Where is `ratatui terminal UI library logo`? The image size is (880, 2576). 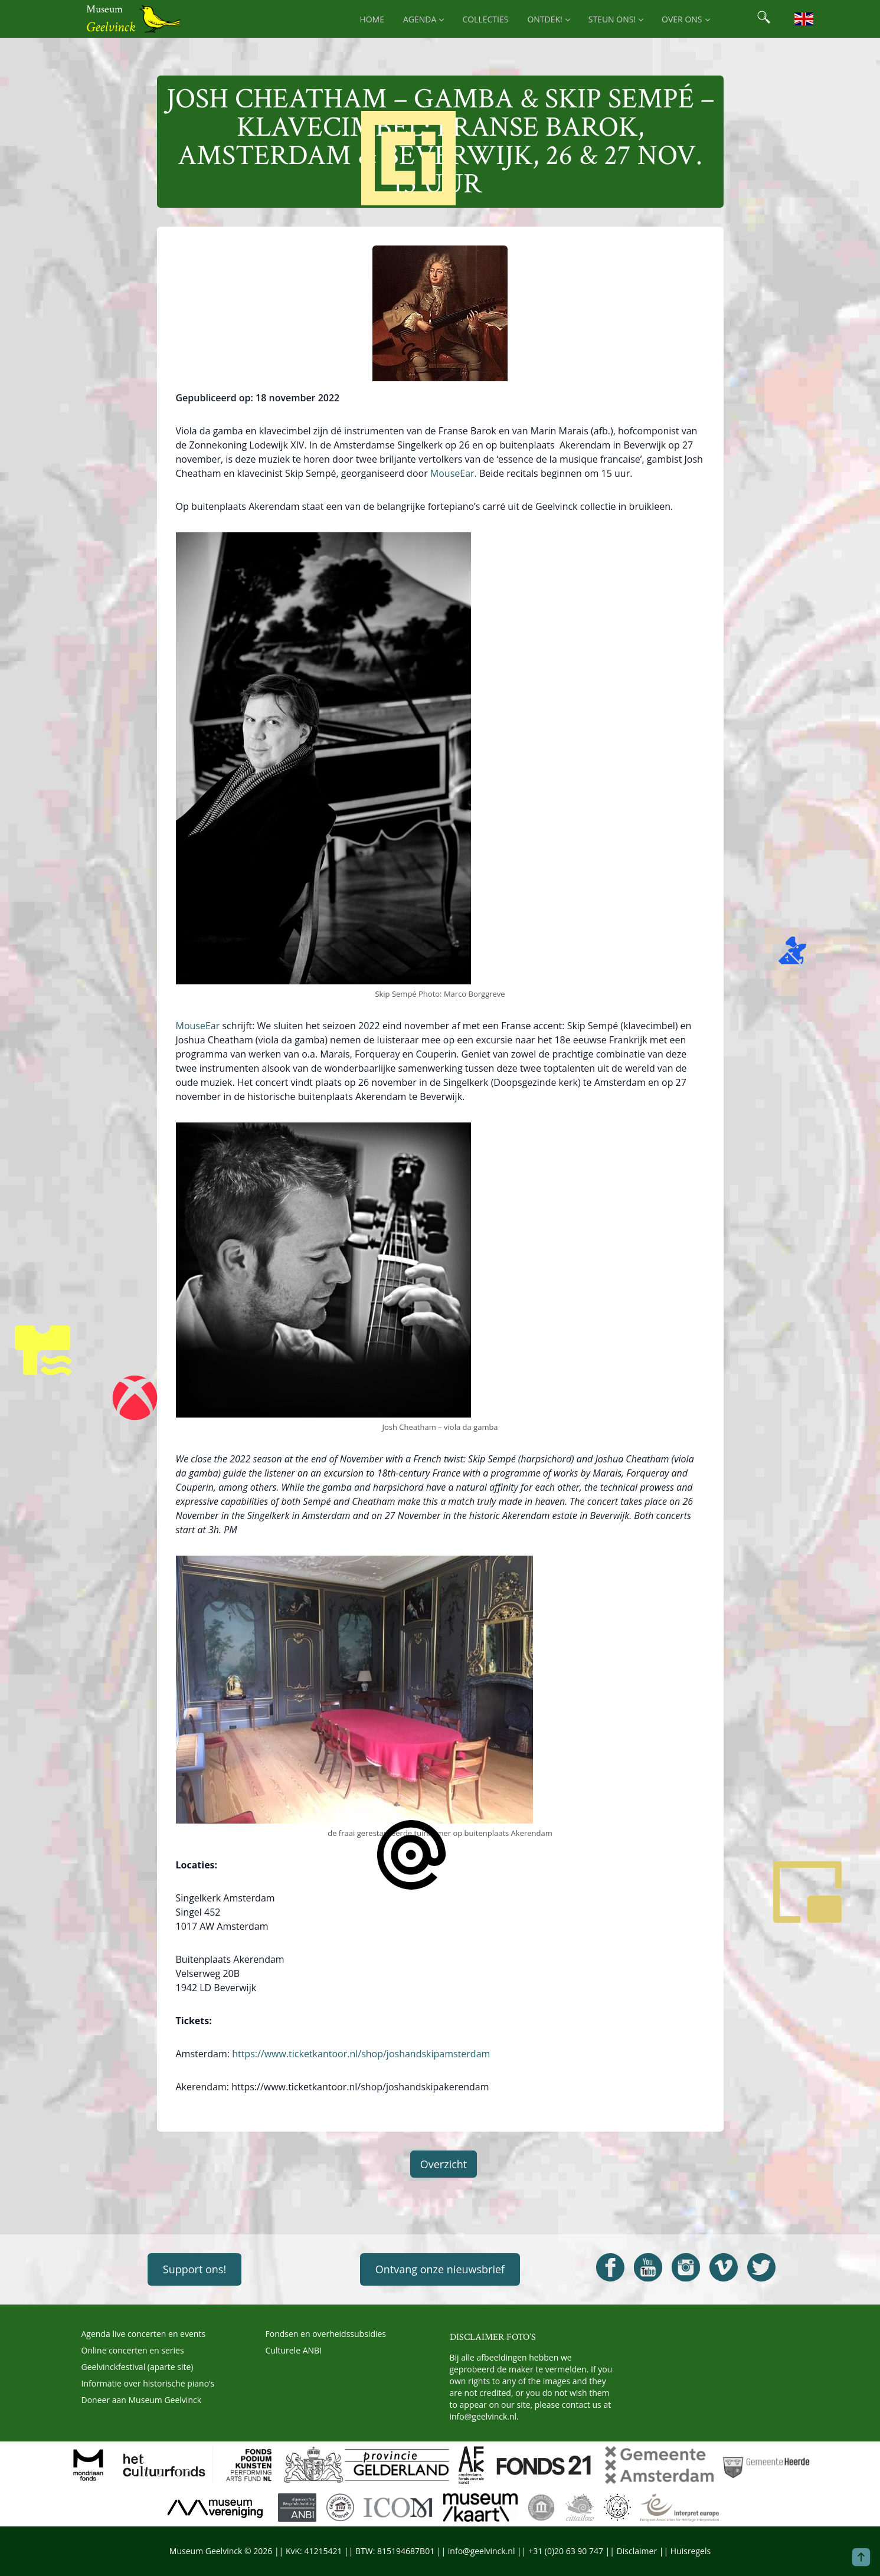
ratatui terminal UI library logo is located at coordinates (792, 950).